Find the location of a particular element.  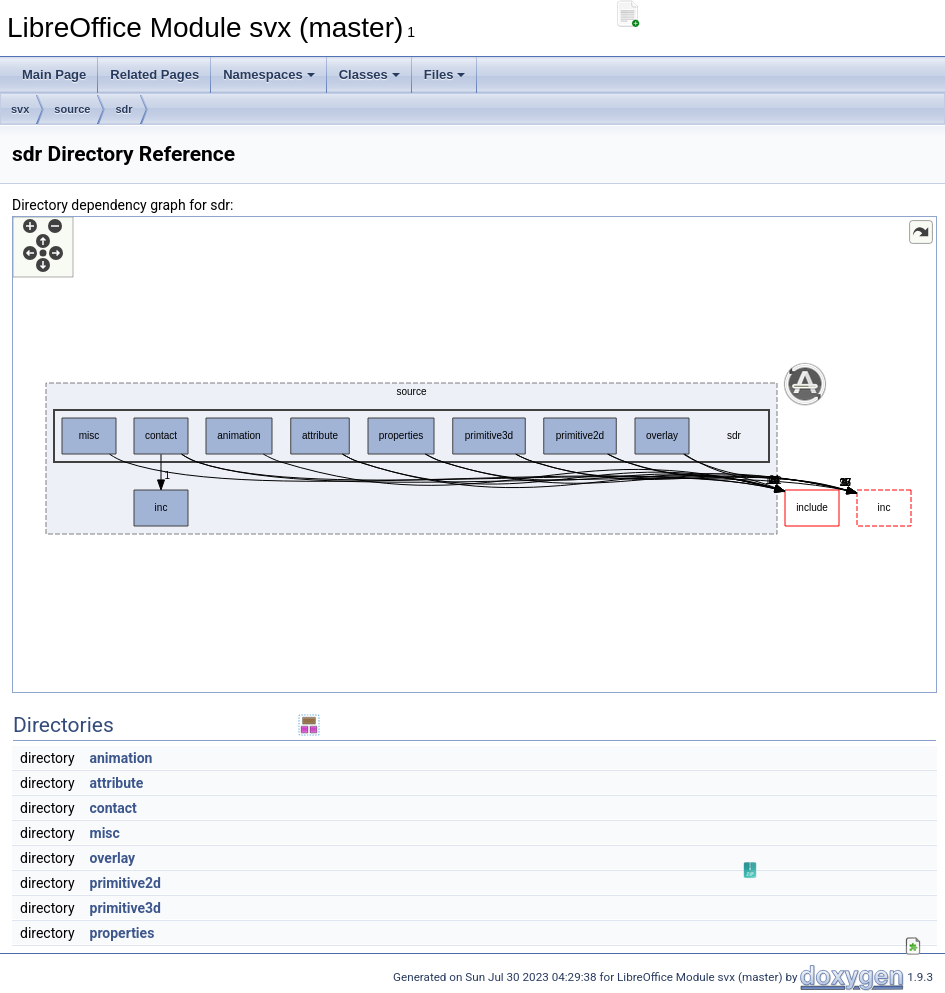

create a new document is located at coordinates (627, 13).